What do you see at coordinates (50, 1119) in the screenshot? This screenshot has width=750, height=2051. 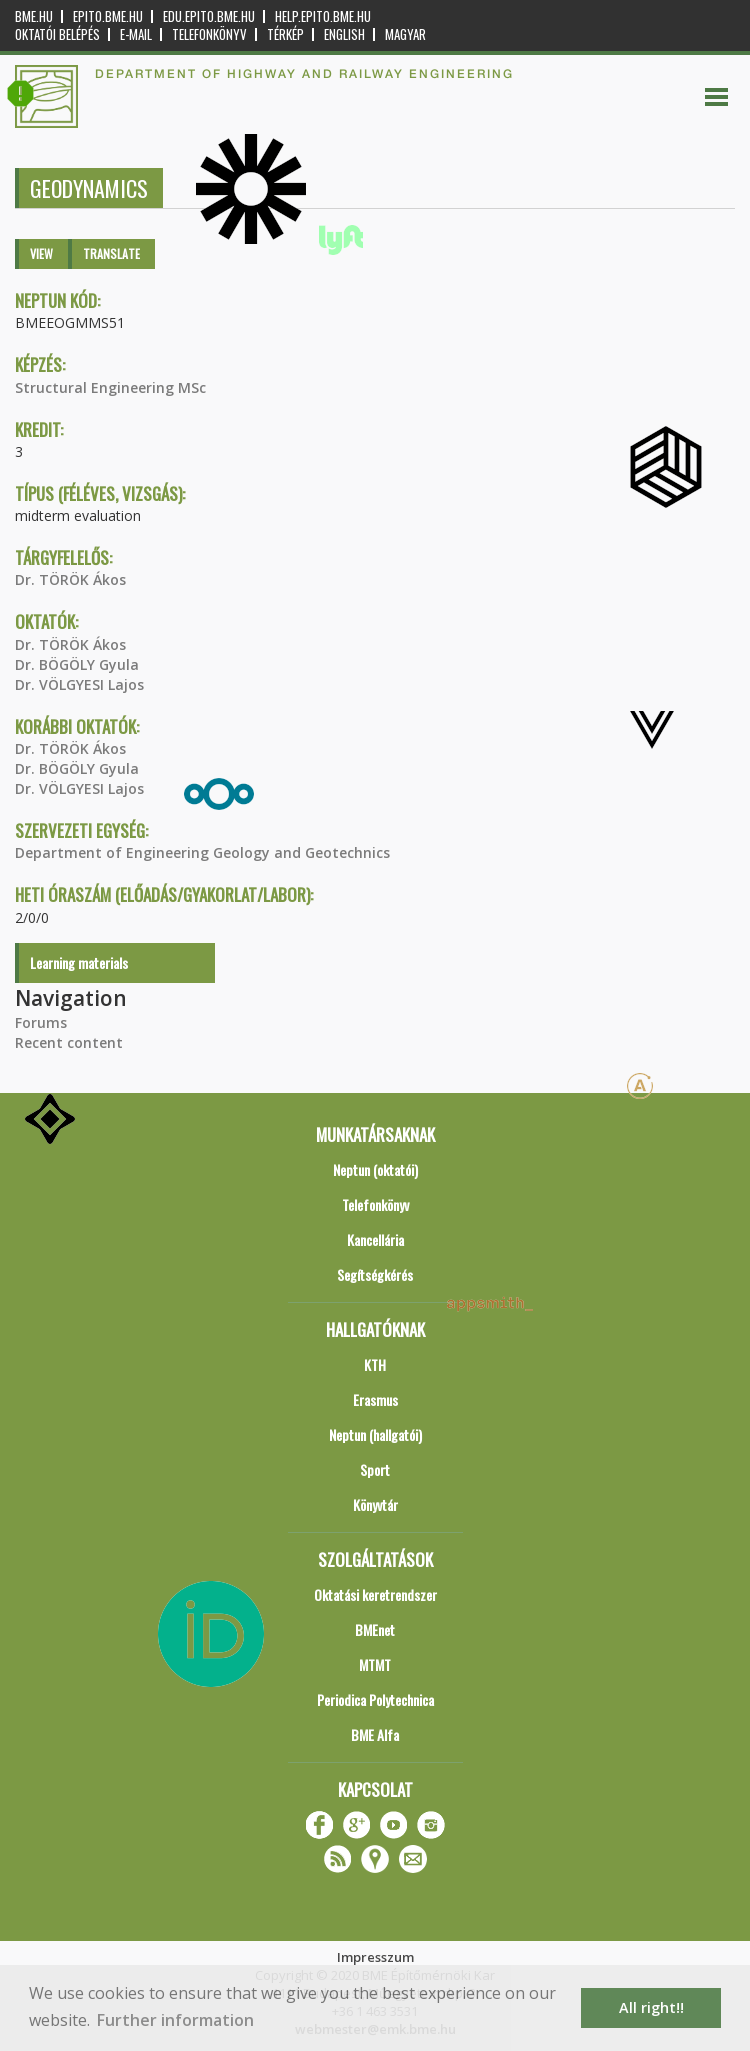 I see `openmined logo - an open-source privacy-focused AI platform` at bounding box center [50, 1119].